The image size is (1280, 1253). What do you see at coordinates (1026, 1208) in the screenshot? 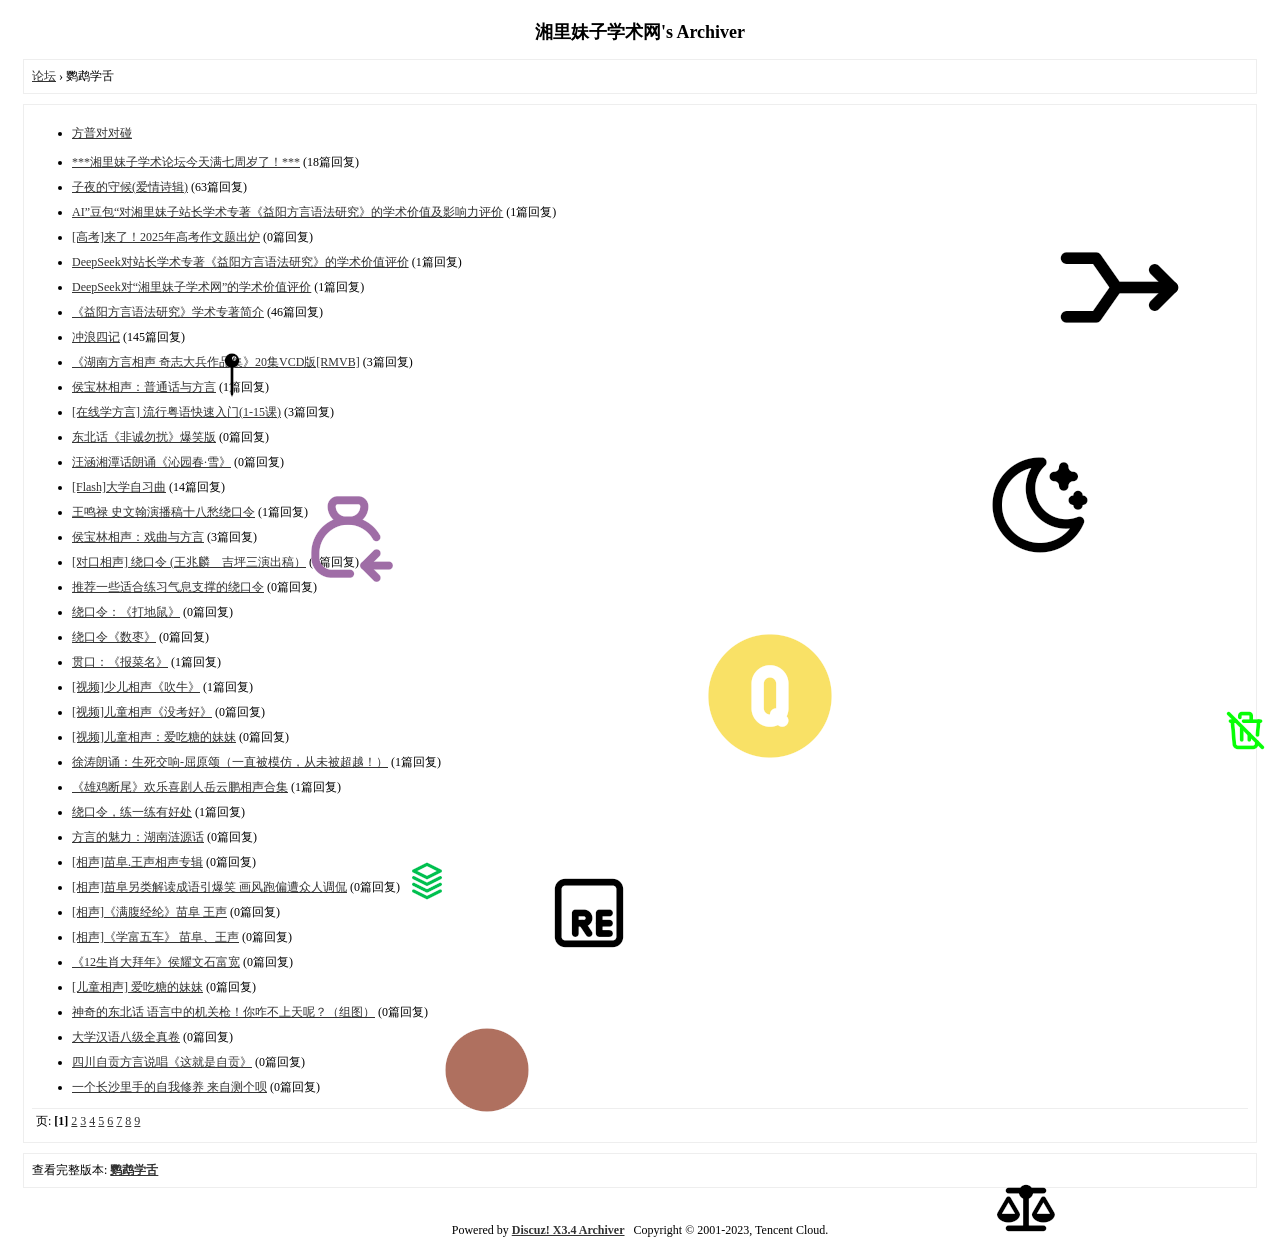
I see `access legal terms or policies` at bounding box center [1026, 1208].